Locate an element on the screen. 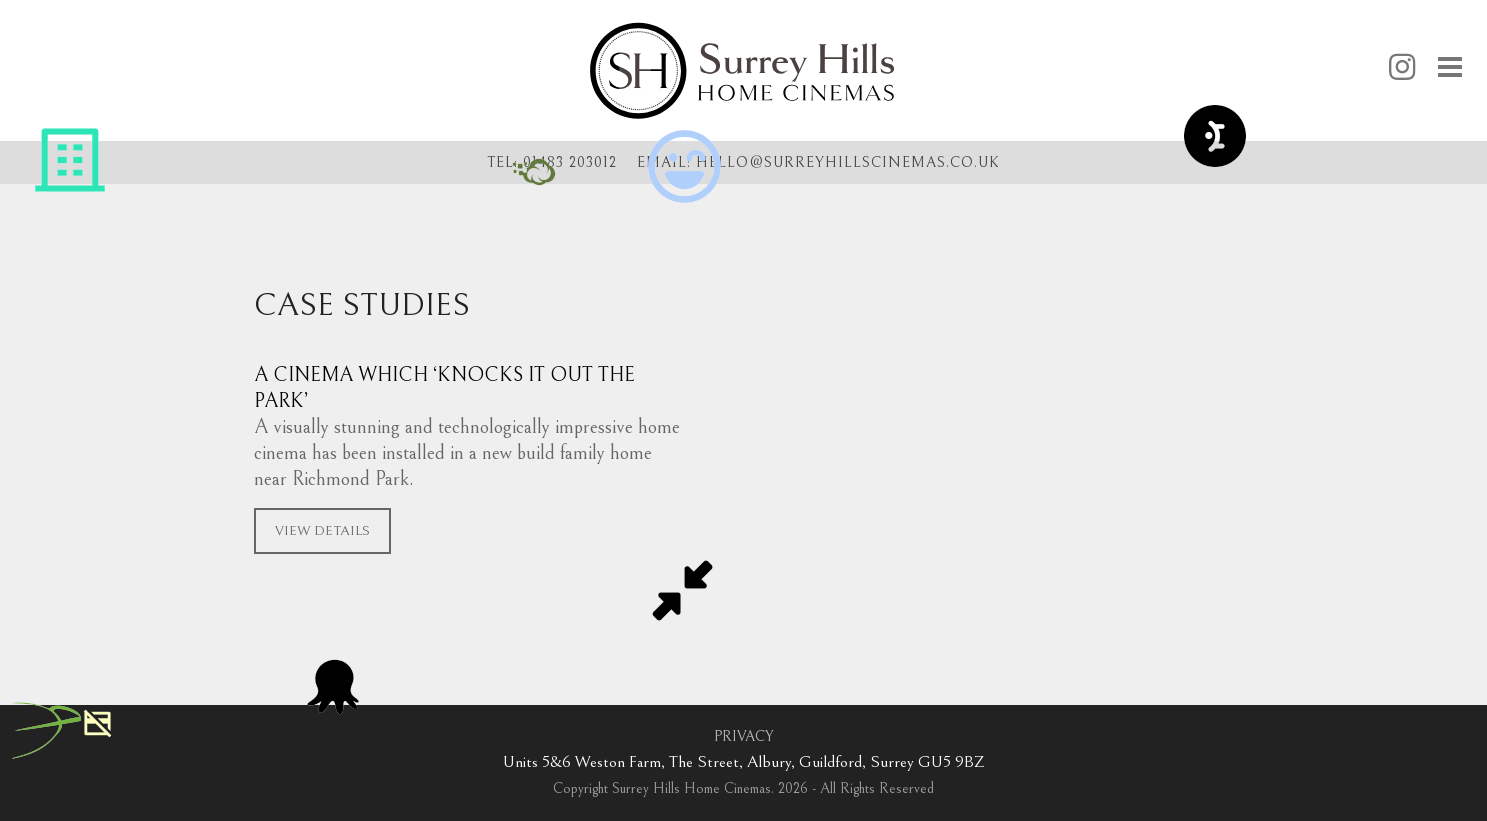  octopus deploy logo is located at coordinates (333, 687).